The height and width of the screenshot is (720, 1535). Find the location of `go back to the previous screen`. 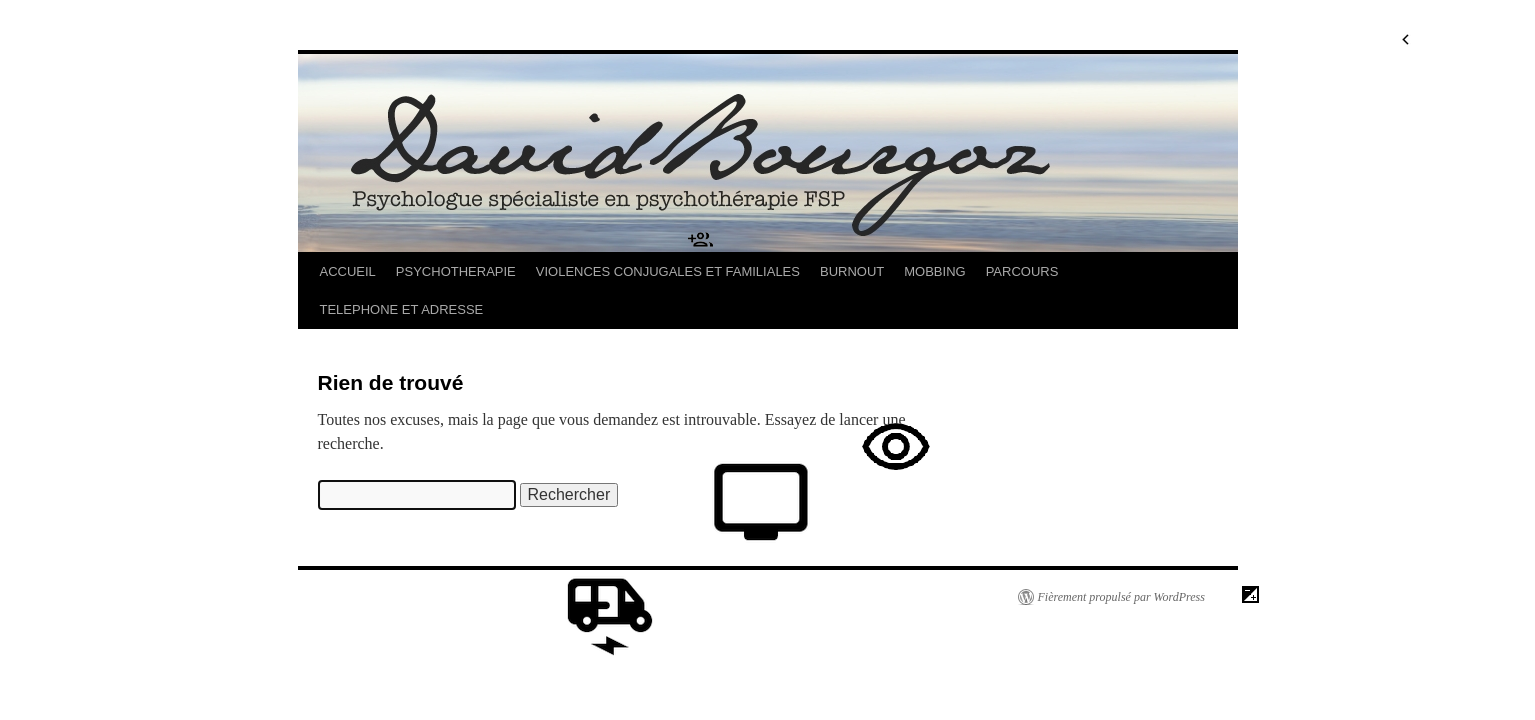

go back to the previous screen is located at coordinates (1405, 39).